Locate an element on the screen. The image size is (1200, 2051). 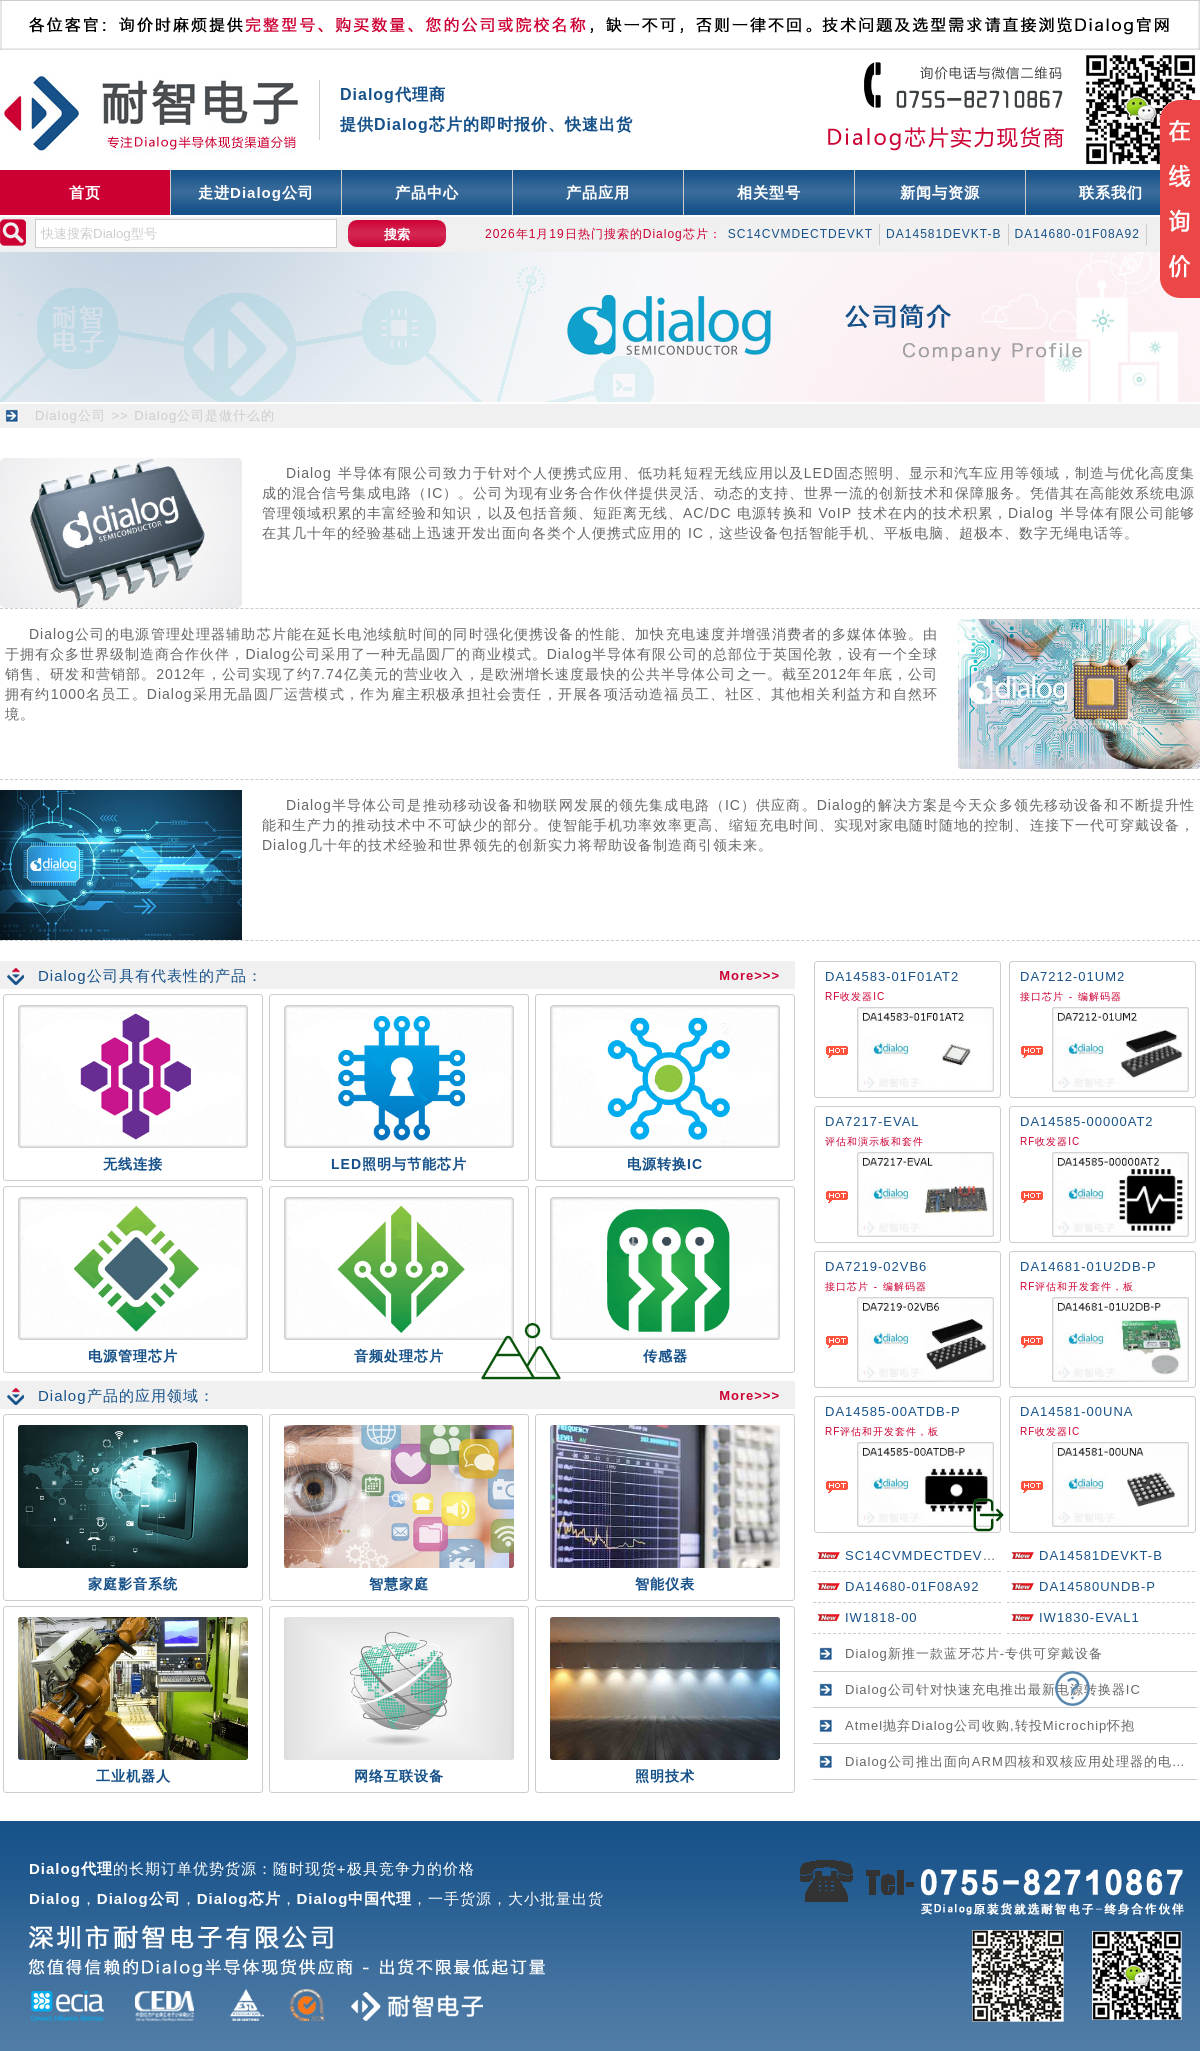
access help or support information is located at coordinates (1072, 1688).